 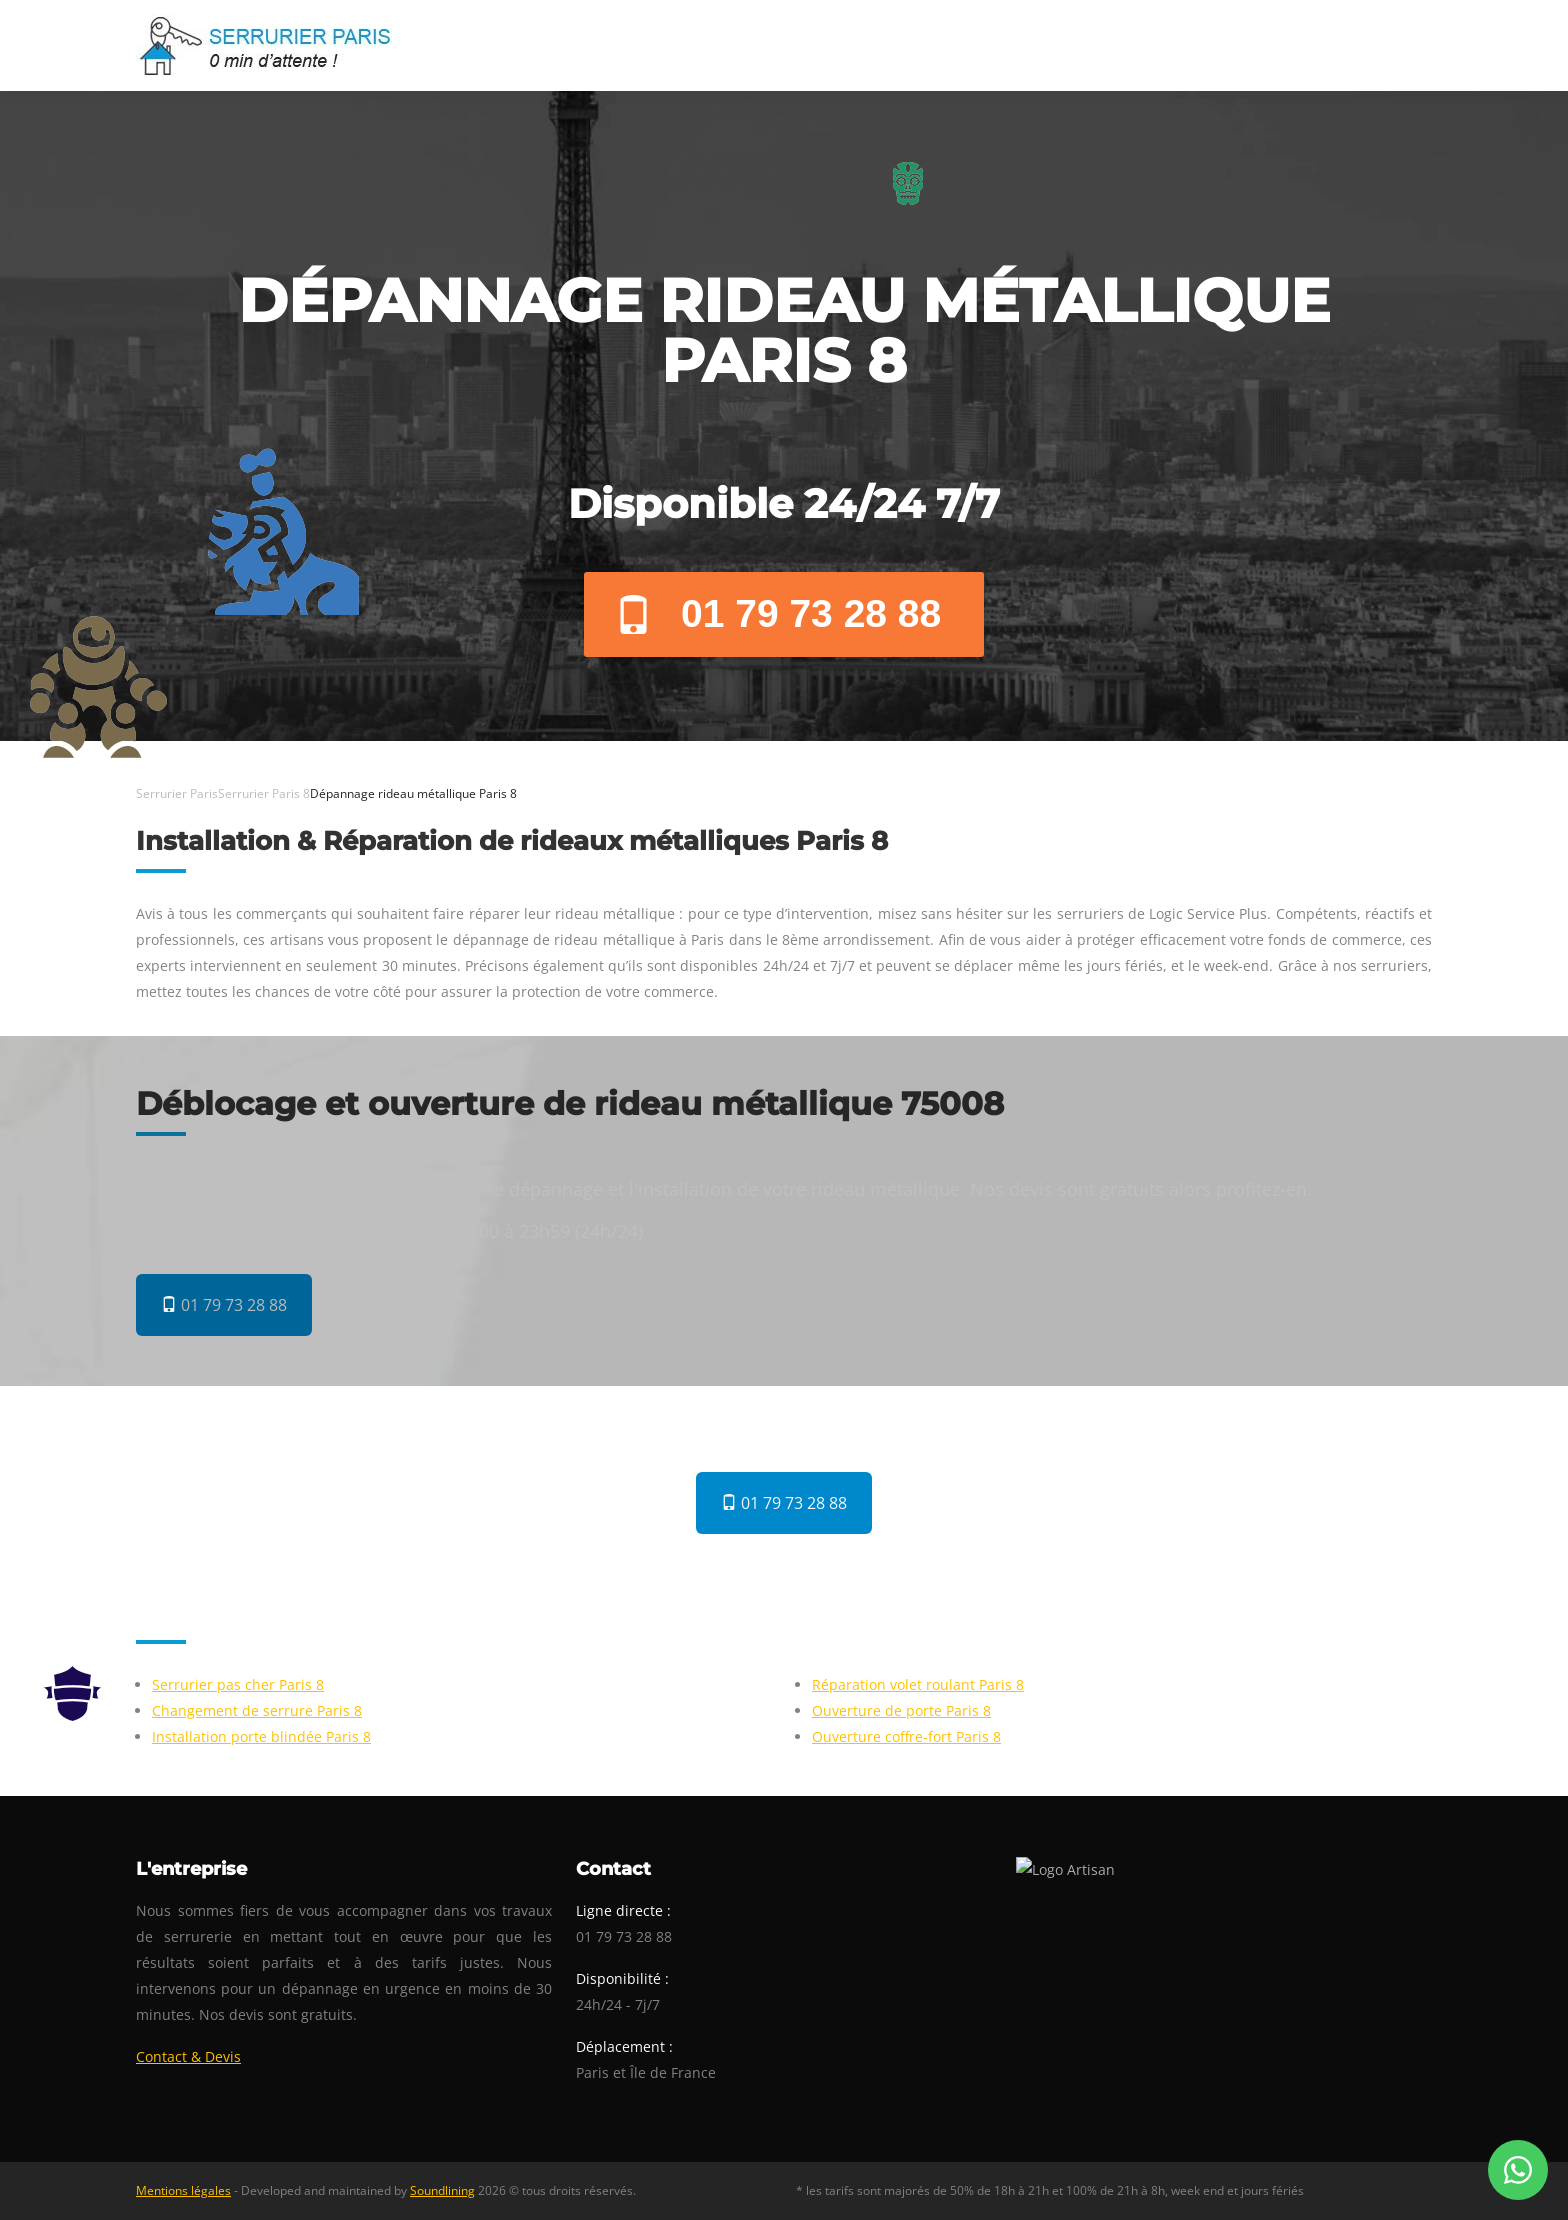 I want to click on strength tarot card icon, so click(x=275, y=531).